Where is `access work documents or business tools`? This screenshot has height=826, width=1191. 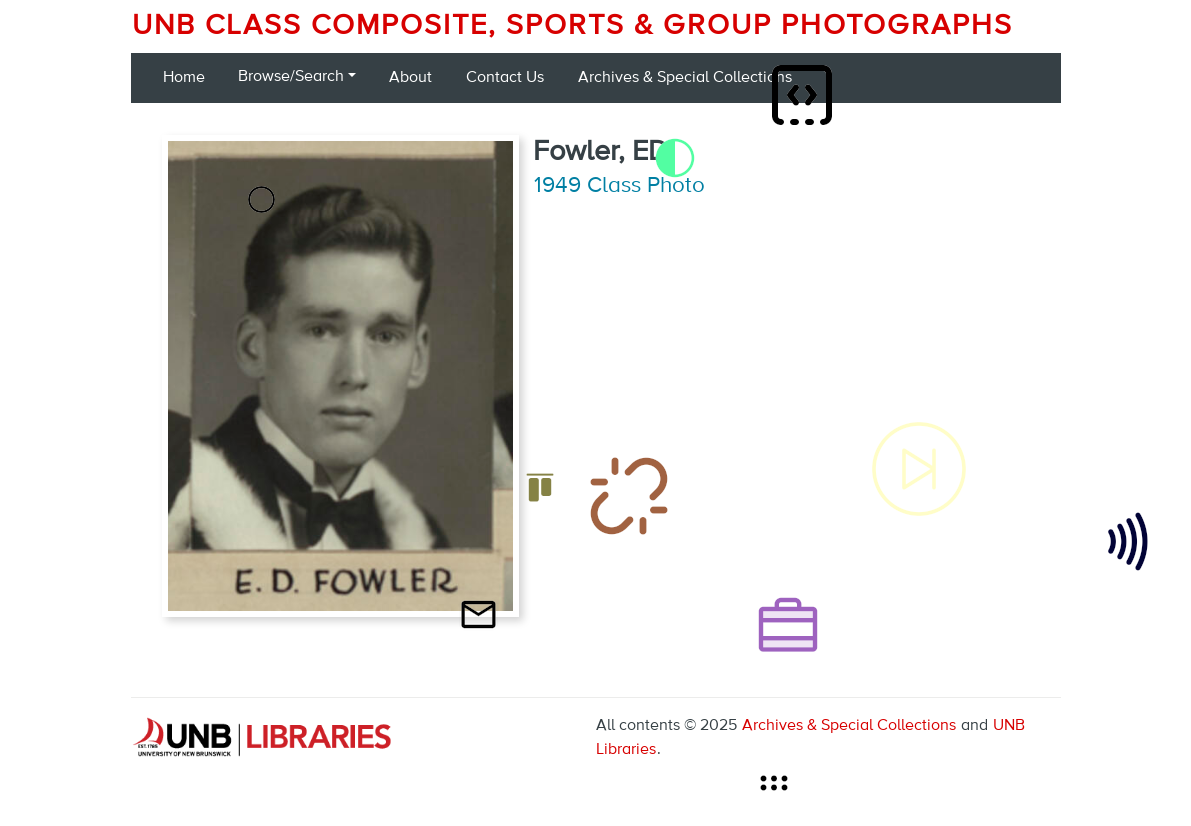
access work documents or business tools is located at coordinates (788, 627).